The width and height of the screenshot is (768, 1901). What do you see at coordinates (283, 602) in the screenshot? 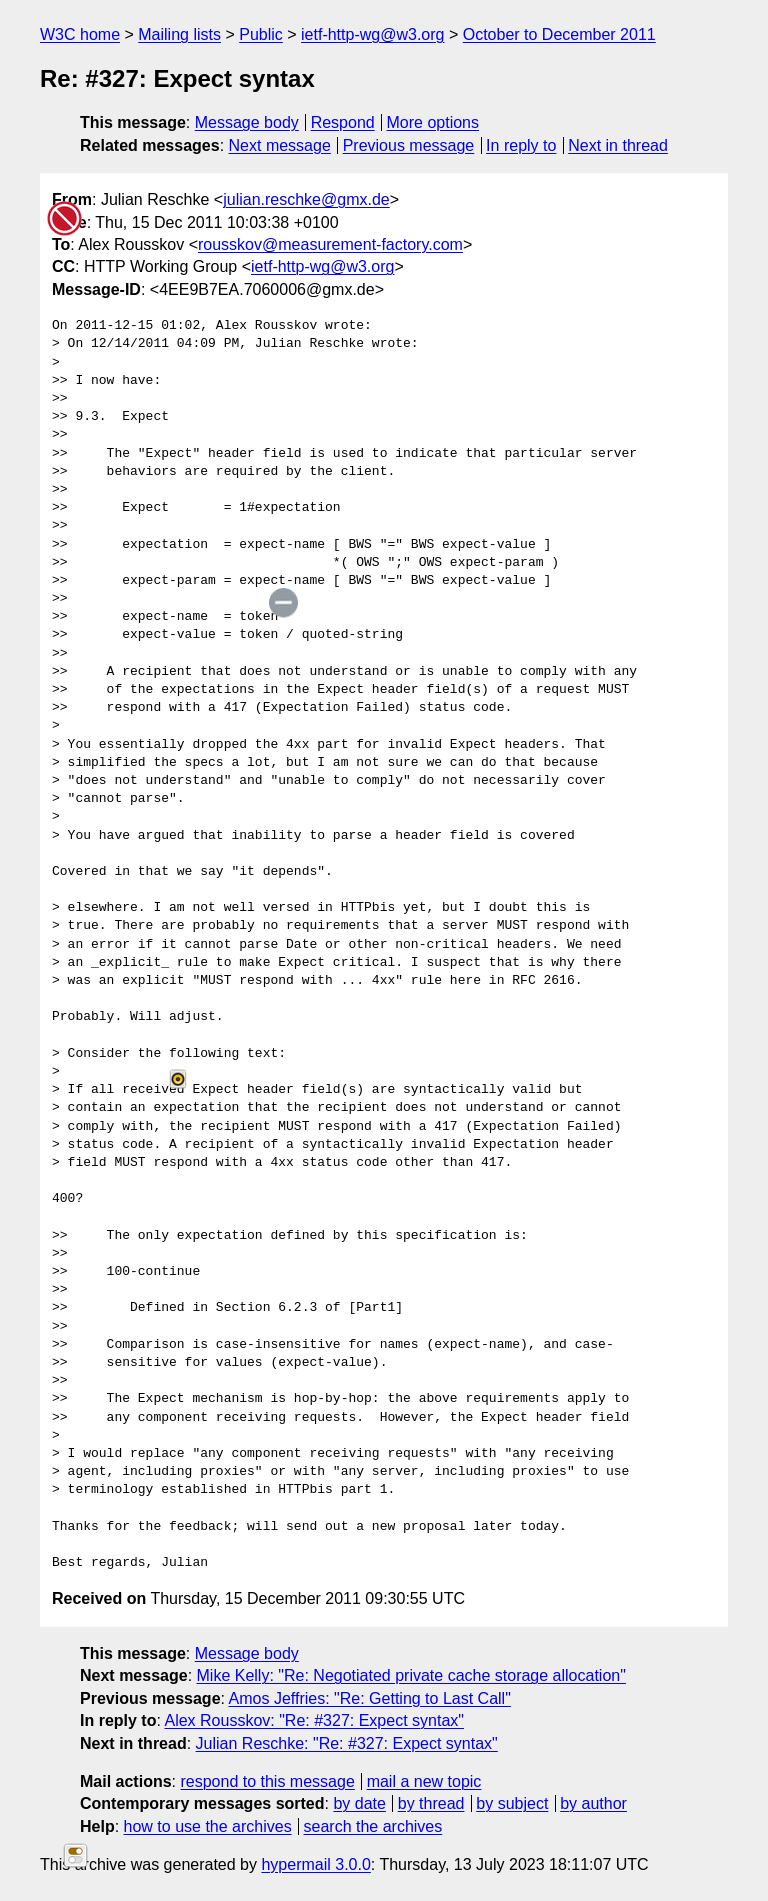
I see `indicates file excluded from dropbox selective sync` at bounding box center [283, 602].